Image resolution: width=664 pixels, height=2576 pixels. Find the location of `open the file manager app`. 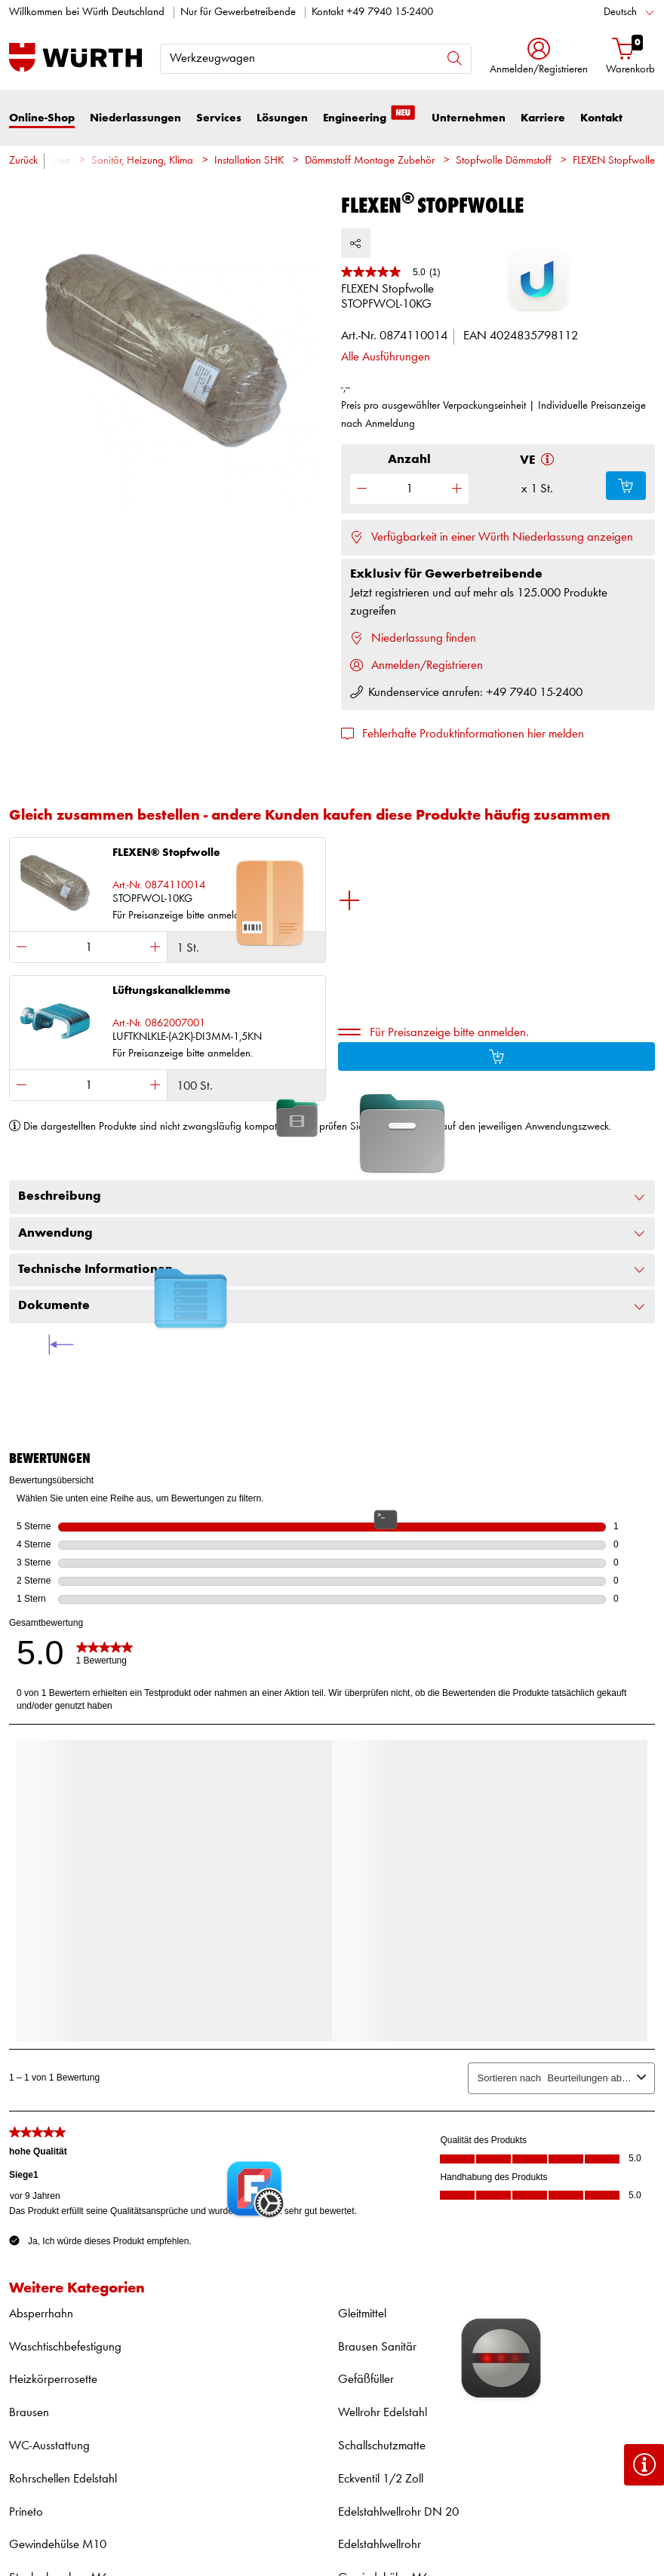

open the file manager app is located at coordinates (402, 1133).